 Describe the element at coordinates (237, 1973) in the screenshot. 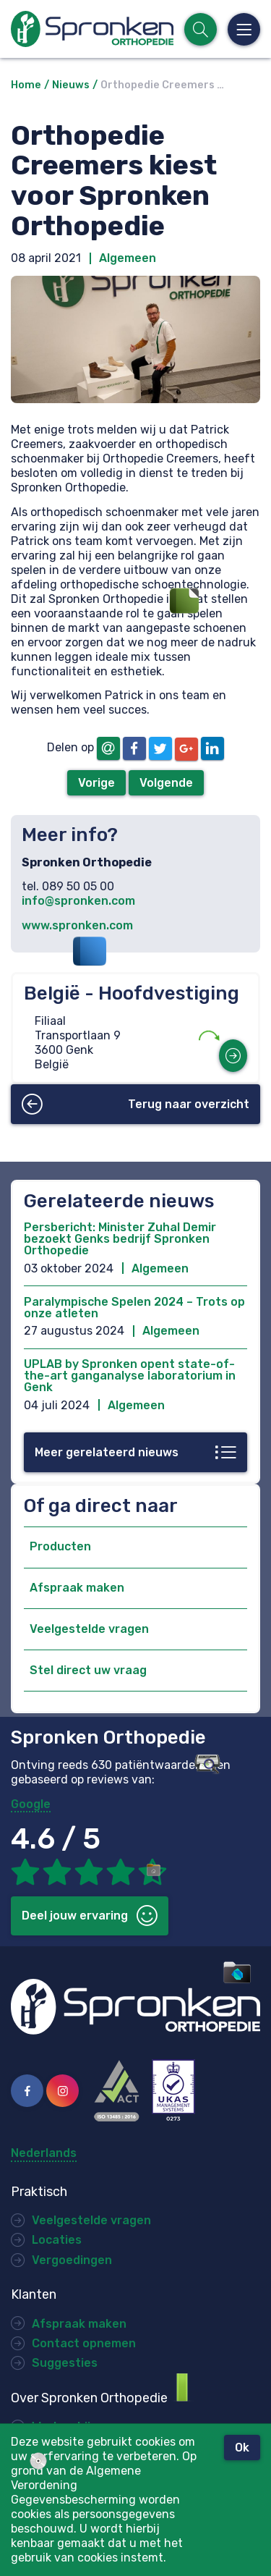

I see `open dart project folder` at that location.